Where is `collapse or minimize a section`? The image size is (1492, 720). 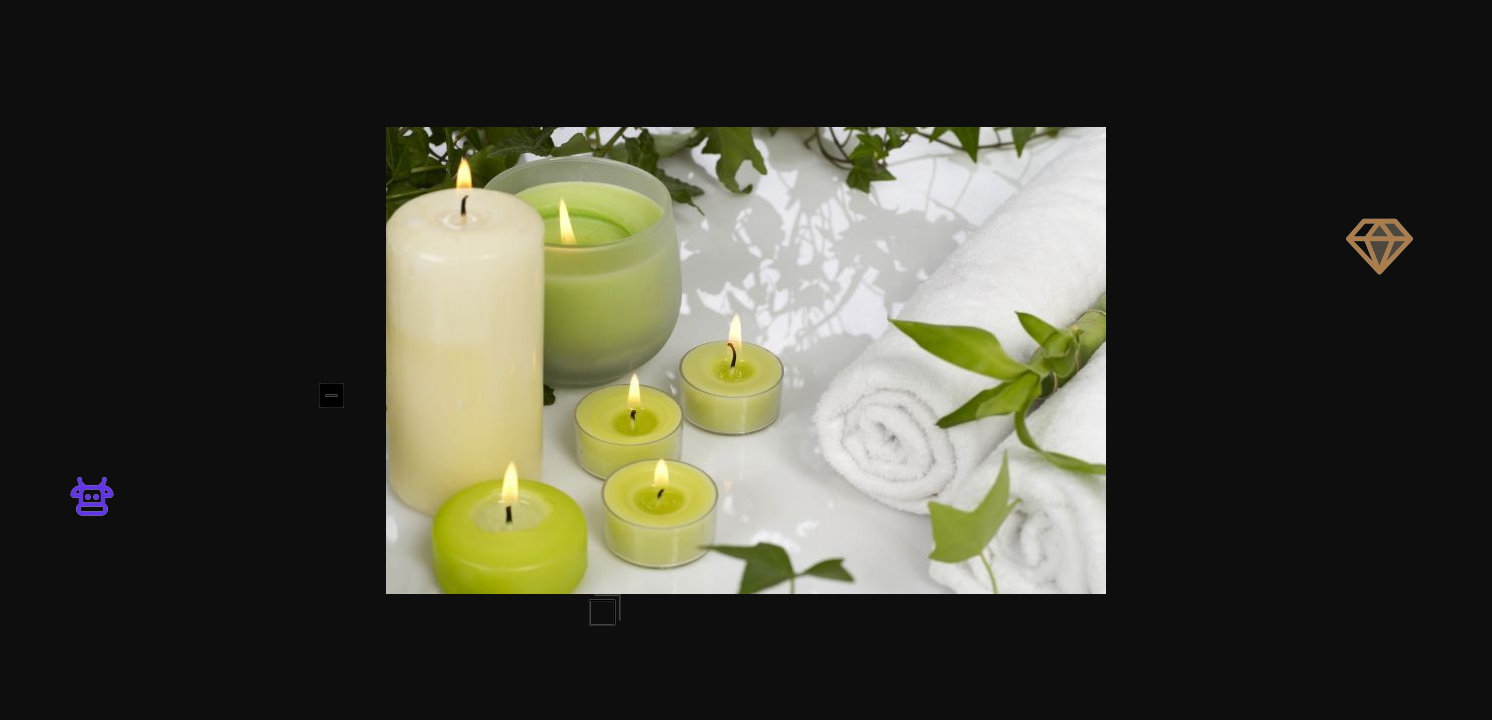 collapse or minimize a section is located at coordinates (331, 395).